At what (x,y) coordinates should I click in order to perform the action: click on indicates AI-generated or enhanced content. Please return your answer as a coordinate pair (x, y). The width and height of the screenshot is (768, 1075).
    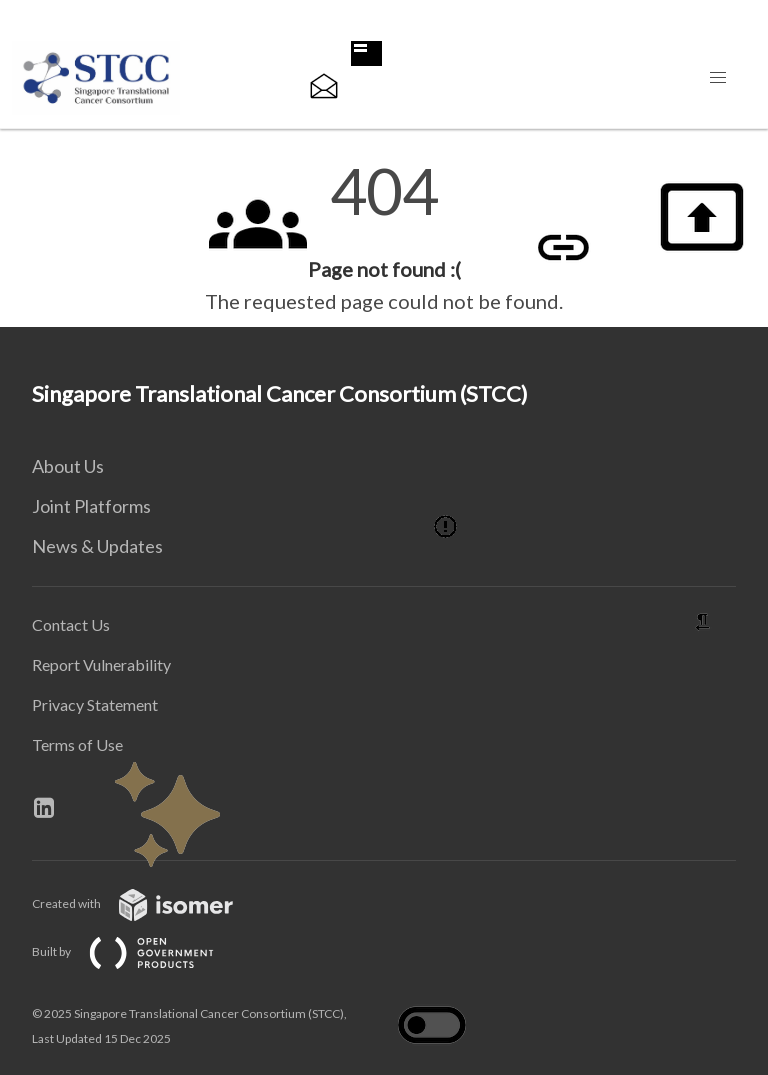
    Looking at the image, I should click on (167, 814).